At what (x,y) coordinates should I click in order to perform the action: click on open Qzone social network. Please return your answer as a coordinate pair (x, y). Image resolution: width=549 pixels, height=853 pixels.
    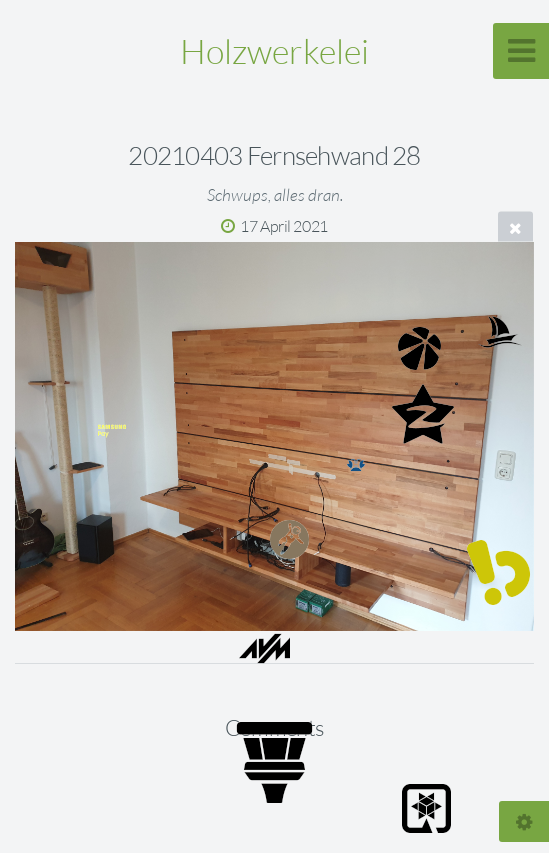
    Looking at the image, I should click on (423, 414).